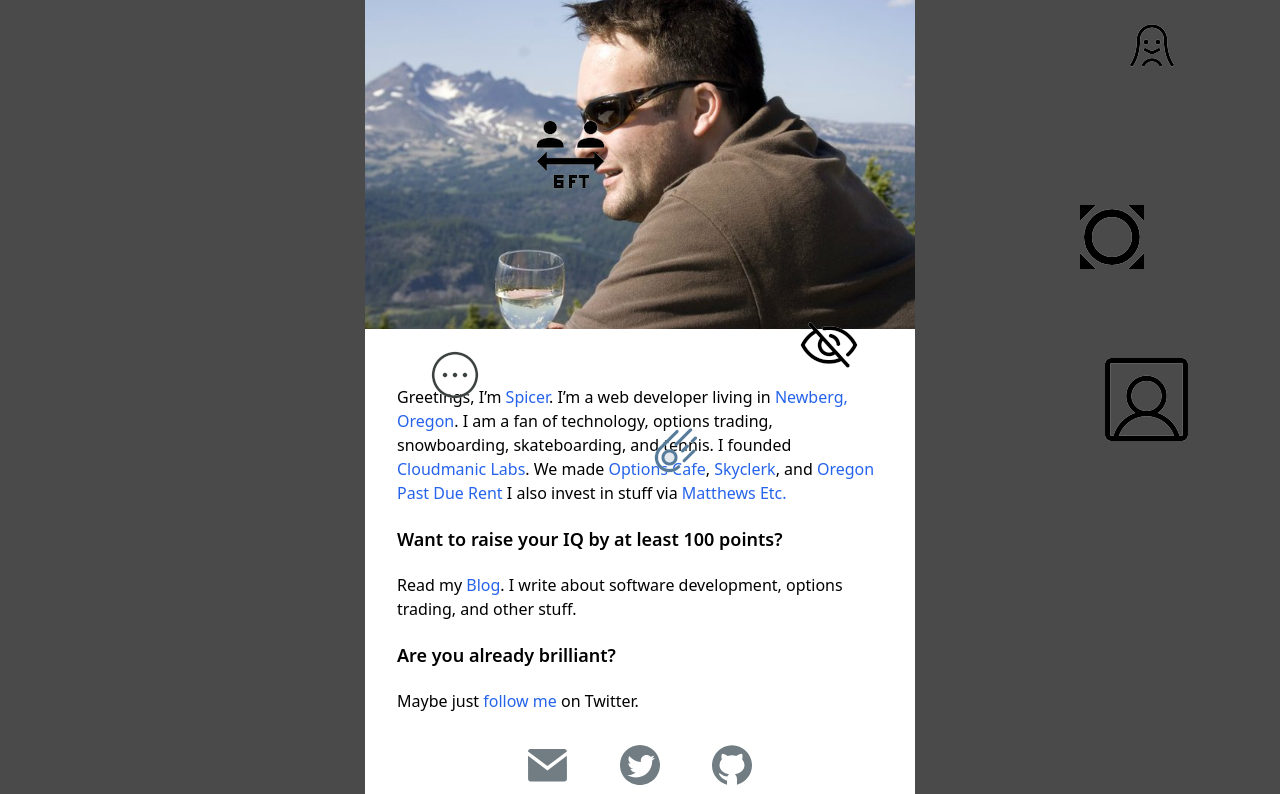 This screenshot has width=1280, height=794. What do you see at coordinates (1112, 237) in the screenshot?
I see `expand content to fill available space` at bounding box center [1112, 237].